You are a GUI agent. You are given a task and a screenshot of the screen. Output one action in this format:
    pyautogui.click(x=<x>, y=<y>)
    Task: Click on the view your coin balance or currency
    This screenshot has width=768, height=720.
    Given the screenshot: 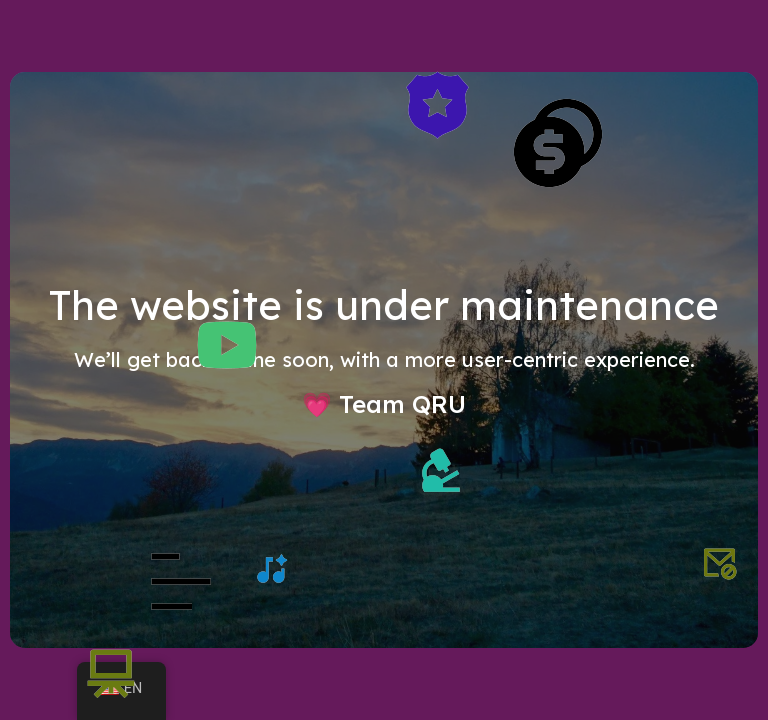 What is the action you would take?
    pyautogui.click(x=558, y=143)
    